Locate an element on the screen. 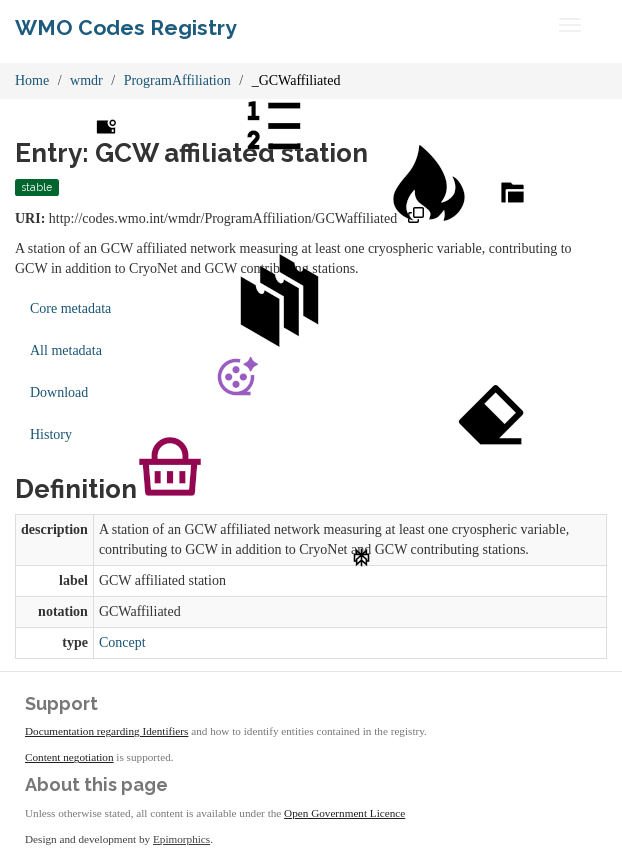 The height and width of the screenshot is (867, 622). access AI-powered video editing tools is located at coordinates (236, 377).